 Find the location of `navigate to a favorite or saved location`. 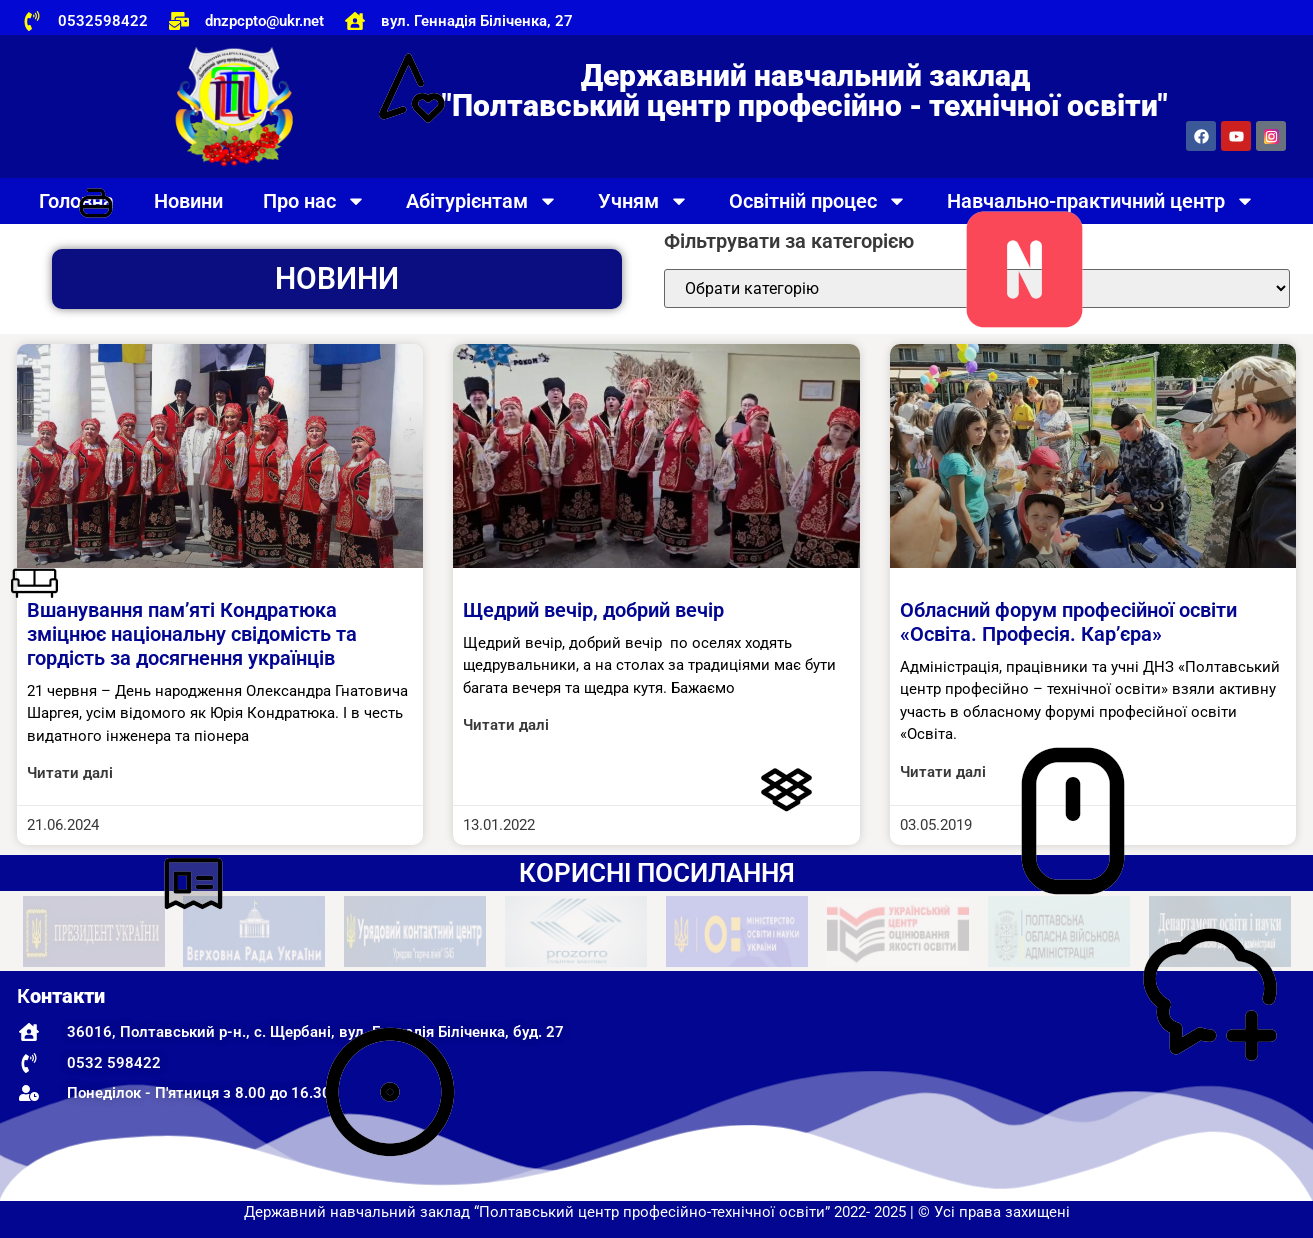

navigate to a favorite or saved location is located at coordinates (408, 86).